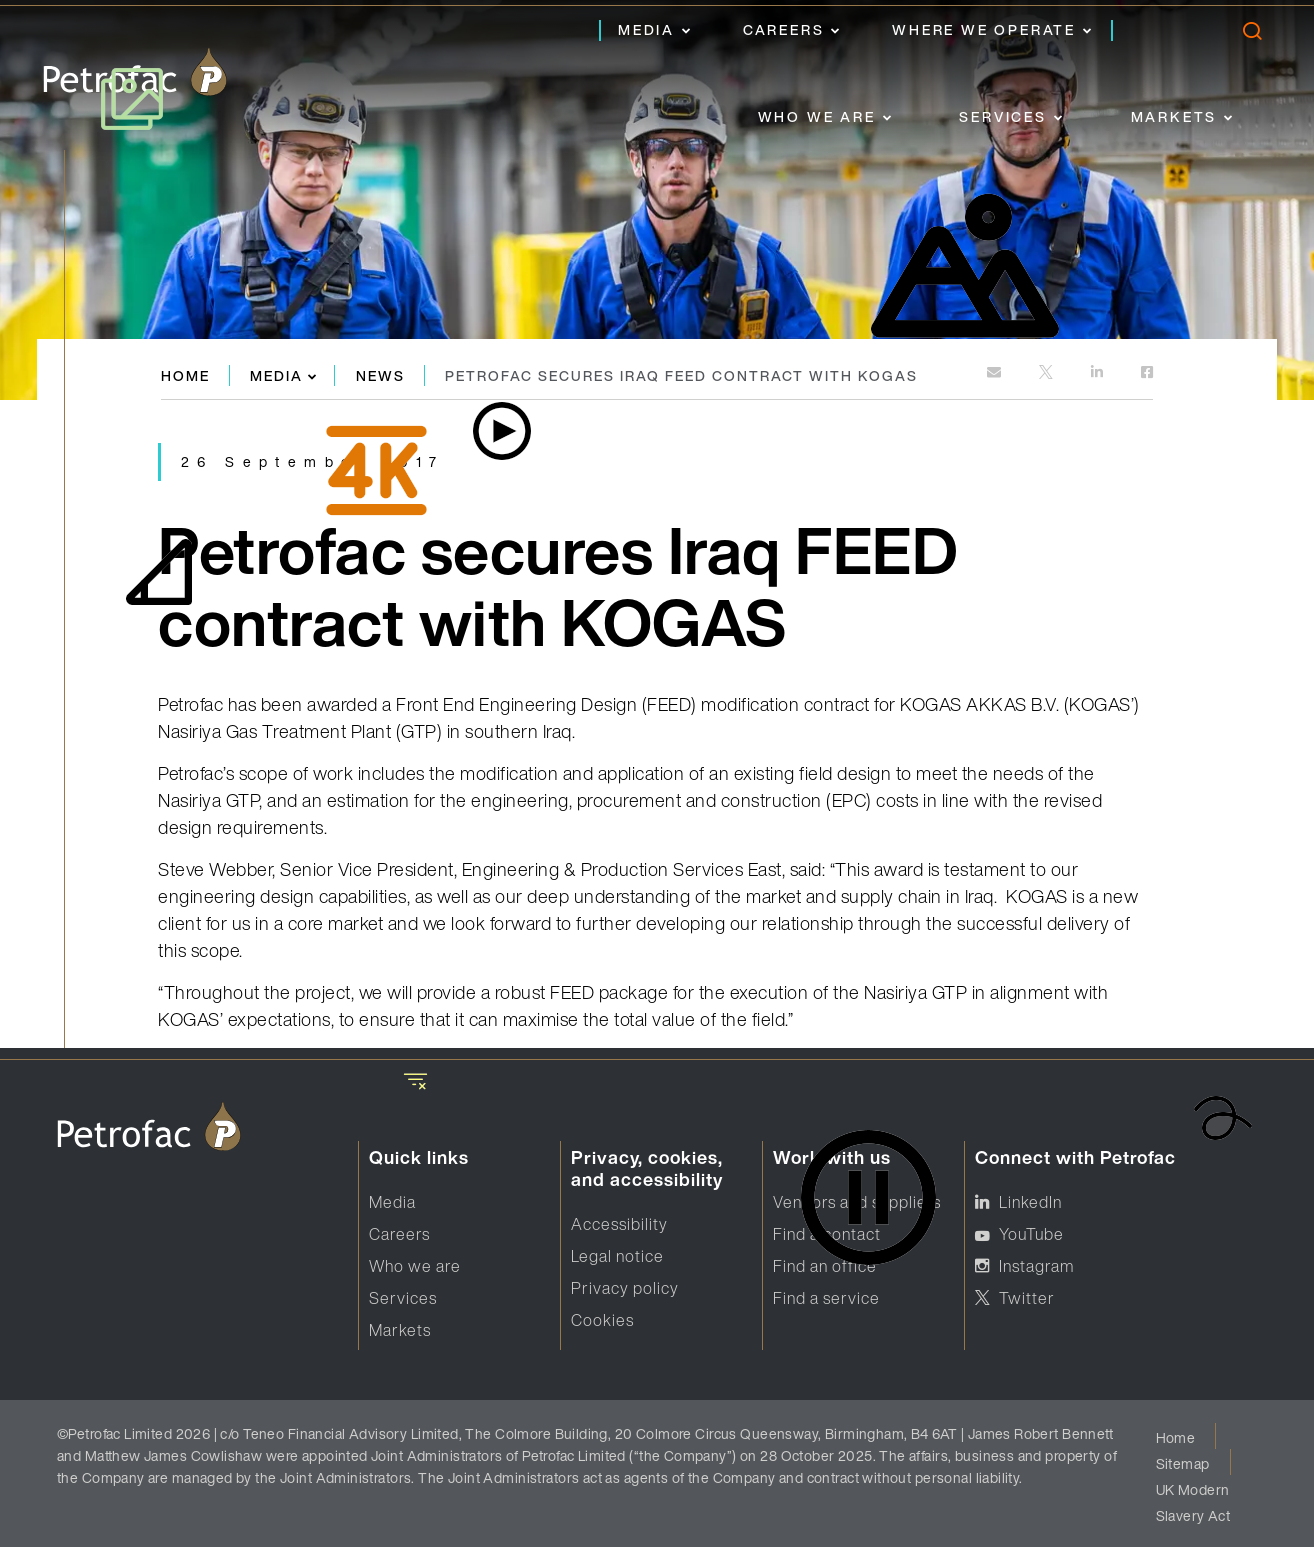 This screenshot has width=1314, height=1547. What do you see at coordinates (502, 431) in the screenshot?
I see `play media or video content` at bounding box center [502, 431].